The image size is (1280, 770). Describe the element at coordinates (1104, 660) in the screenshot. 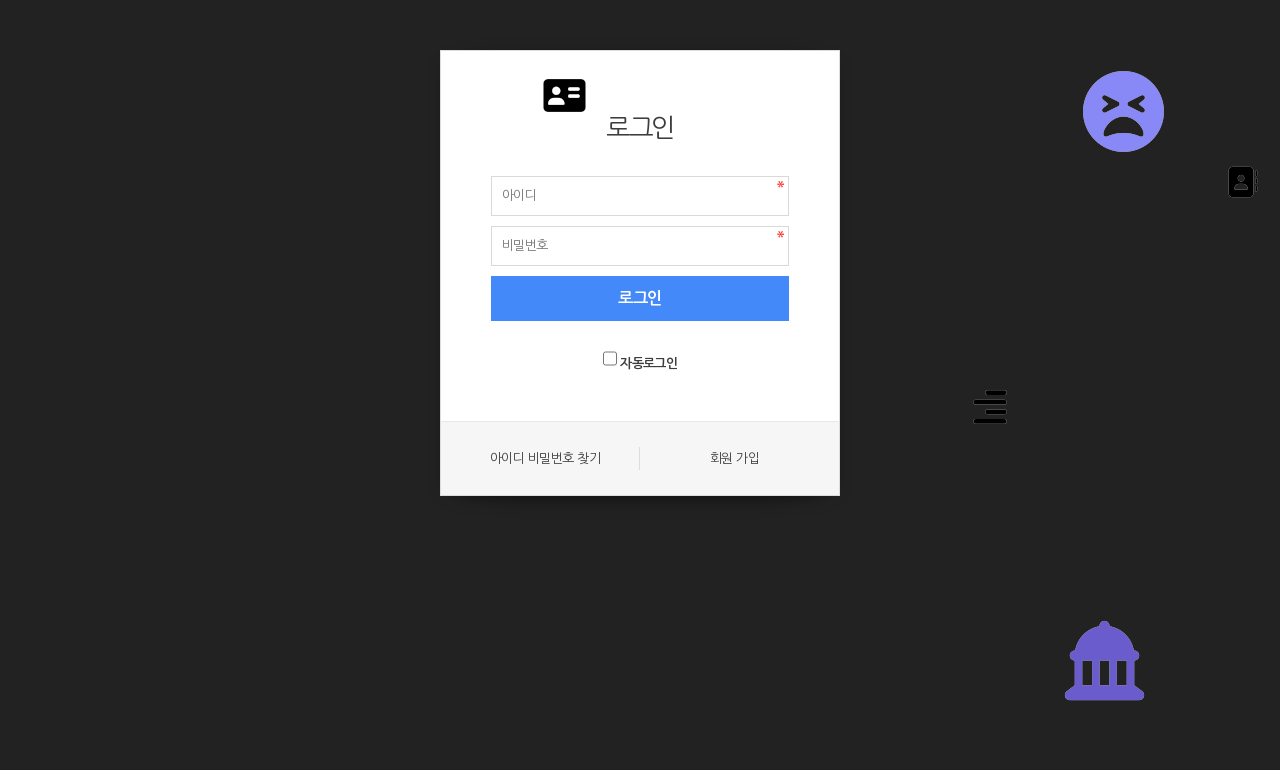

I see `view government or civic services` at that location.